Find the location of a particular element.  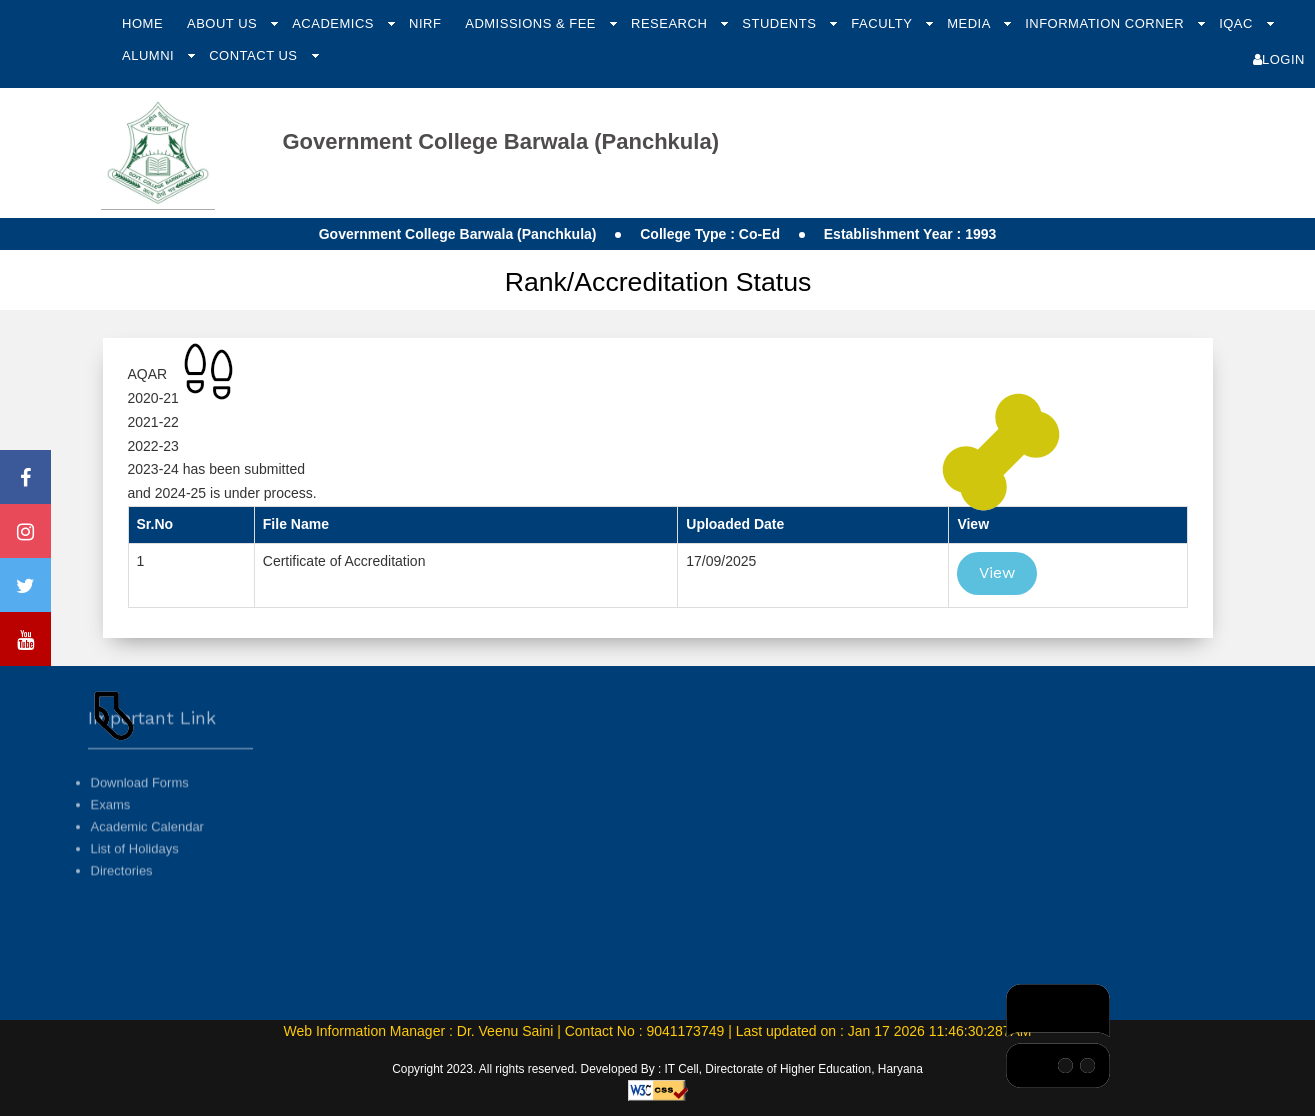

access local storage or drive settings is located at coordinates (1058, 1036).